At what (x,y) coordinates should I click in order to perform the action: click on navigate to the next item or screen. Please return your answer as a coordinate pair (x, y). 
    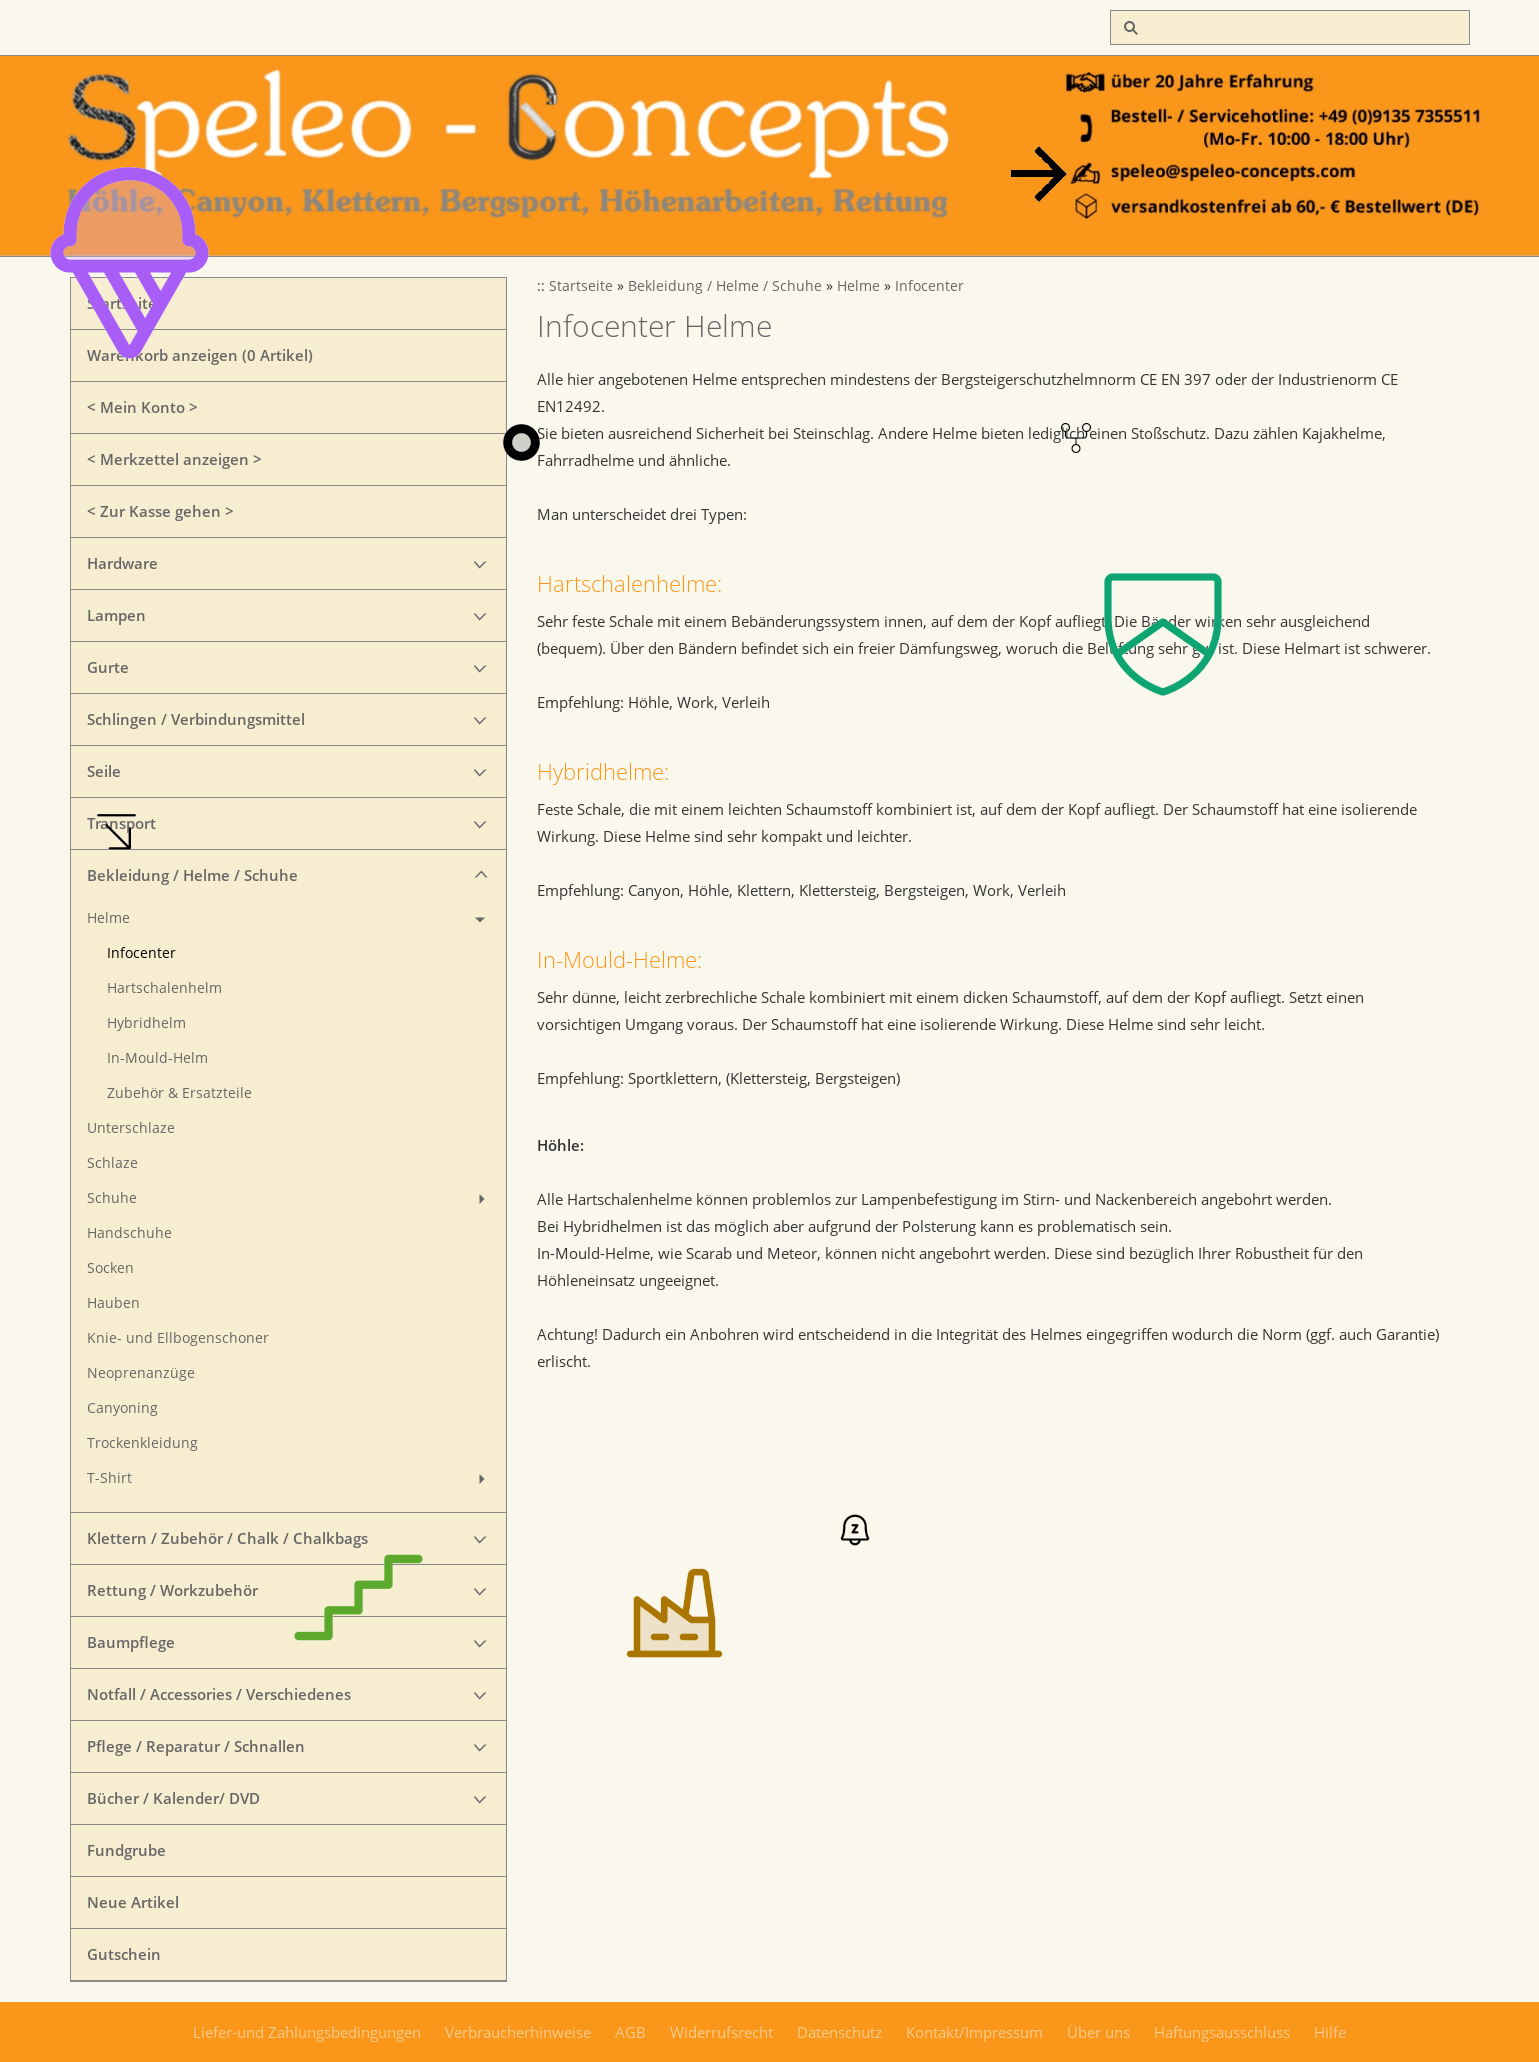
    Looking at the image, I should click on (1039, 174).